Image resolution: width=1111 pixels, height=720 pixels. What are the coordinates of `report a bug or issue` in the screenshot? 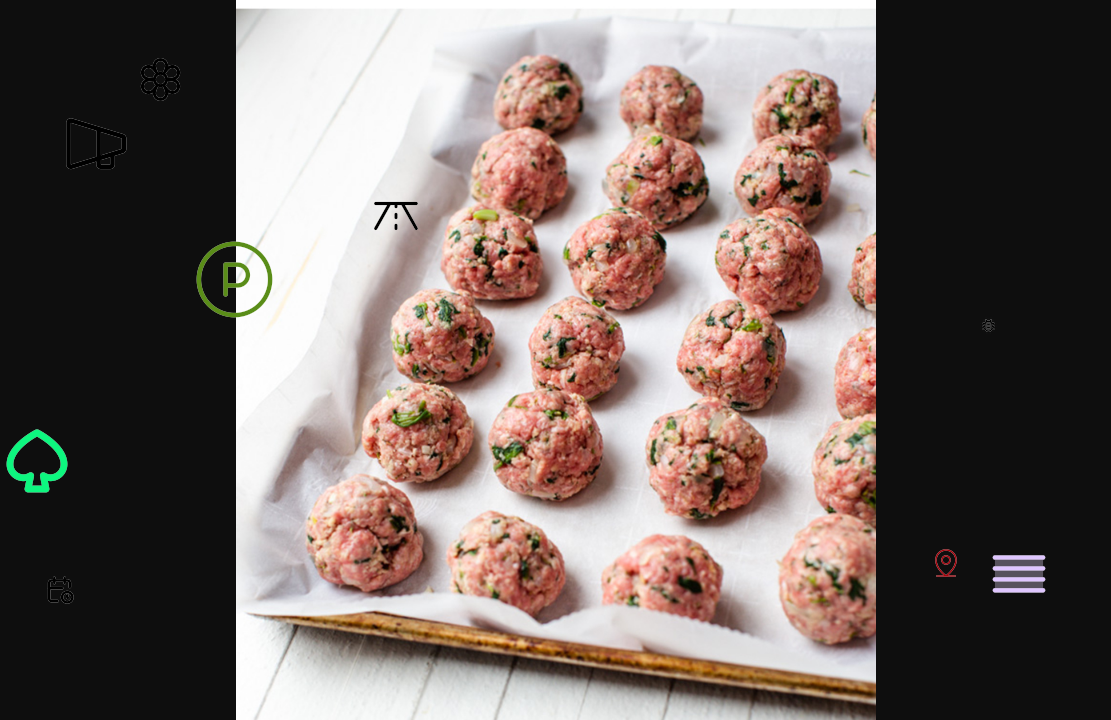 It's located at (988, 325).